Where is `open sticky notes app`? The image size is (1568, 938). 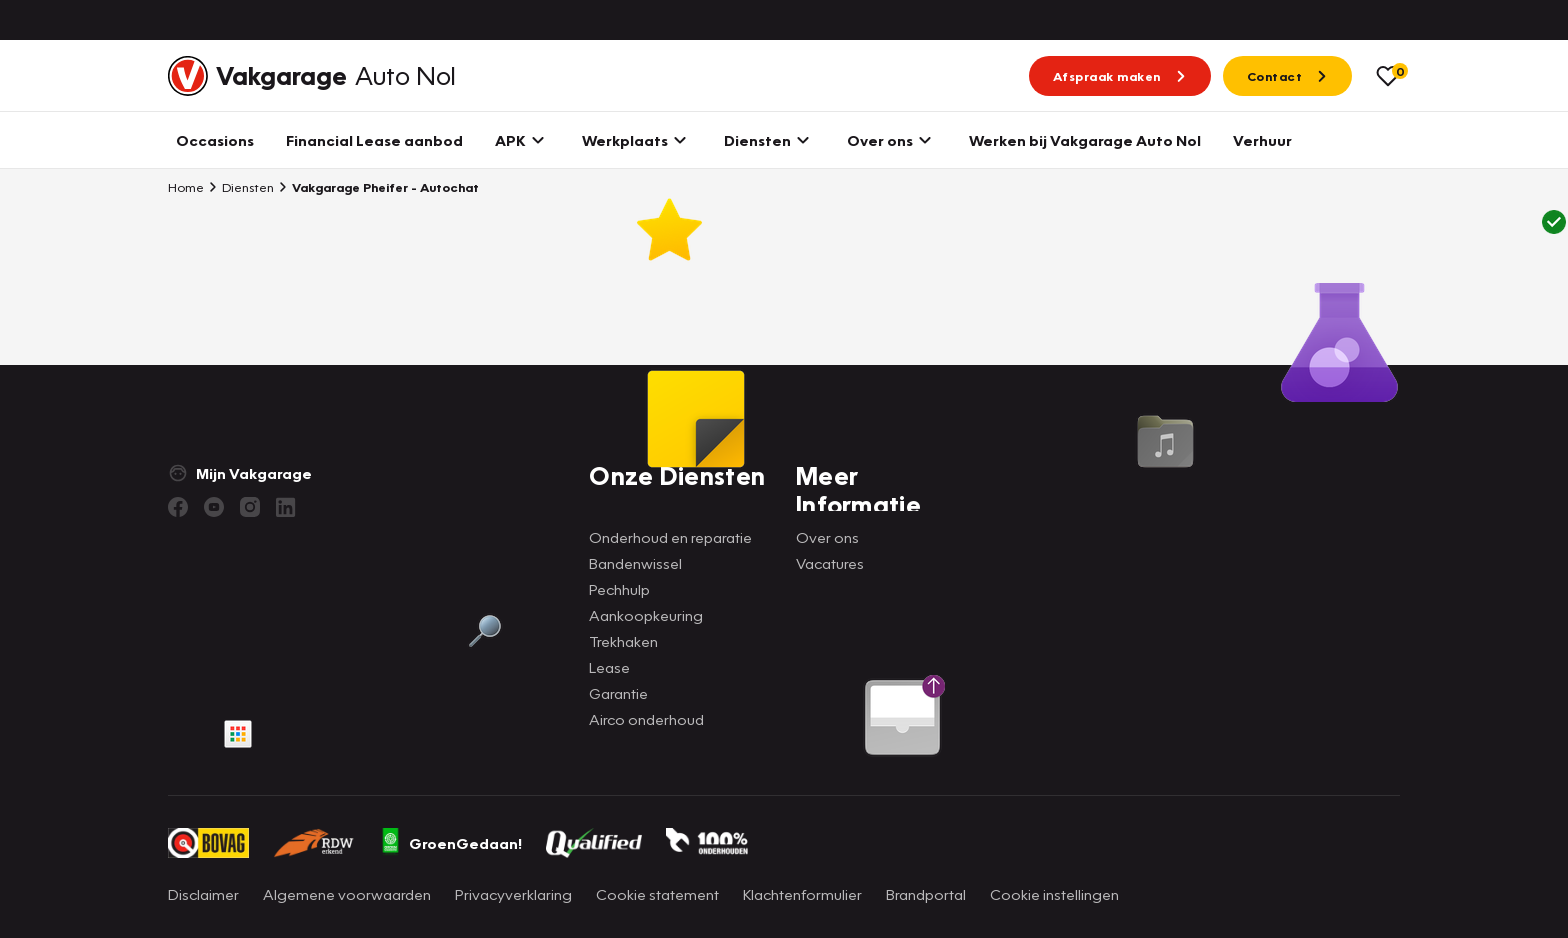
open sticky notes app is located at coordinates (696, 419).